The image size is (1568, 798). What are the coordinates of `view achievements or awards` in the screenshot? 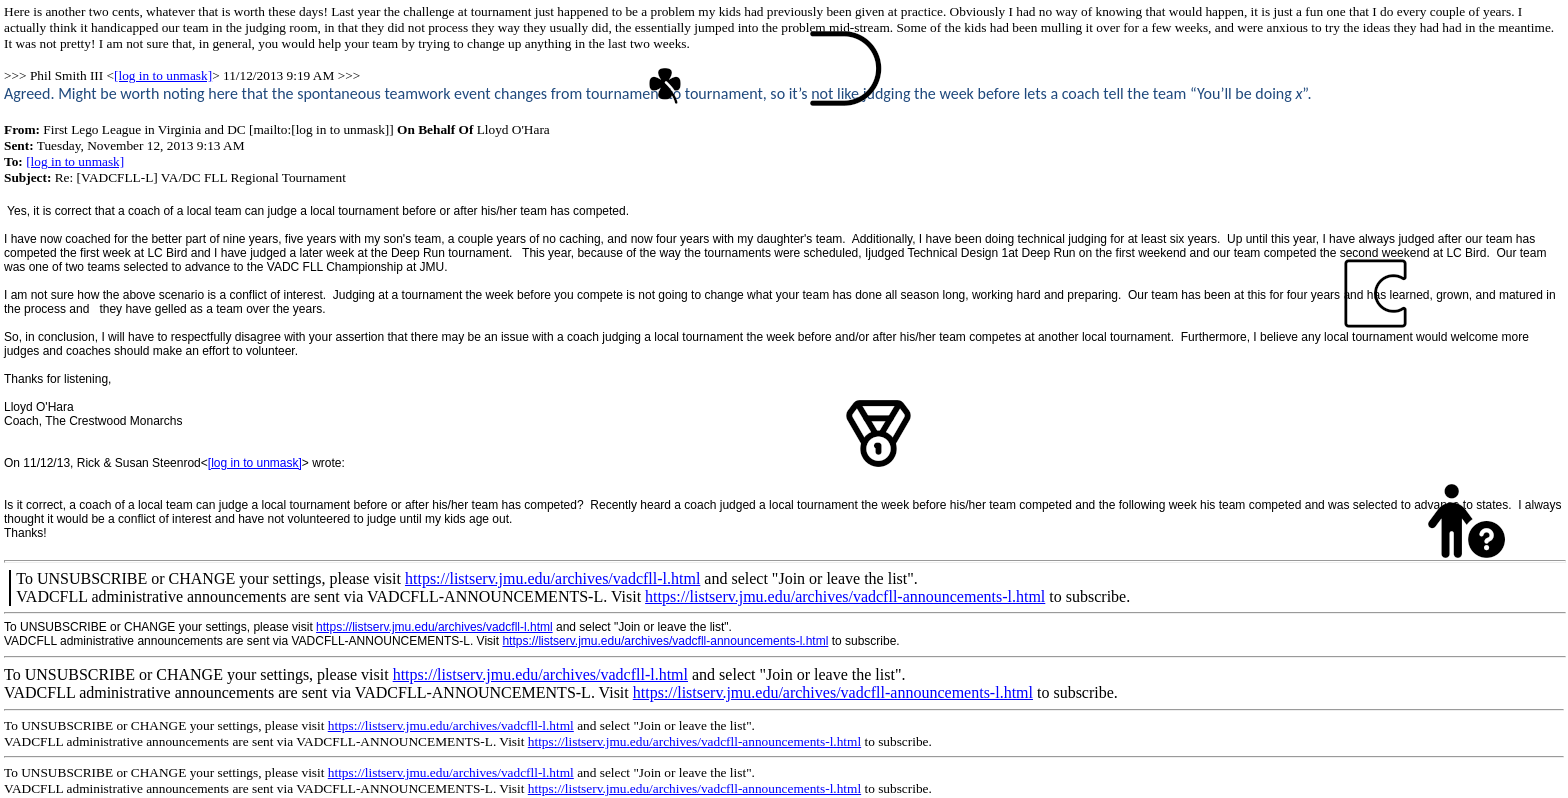 It's located at (878, 433).